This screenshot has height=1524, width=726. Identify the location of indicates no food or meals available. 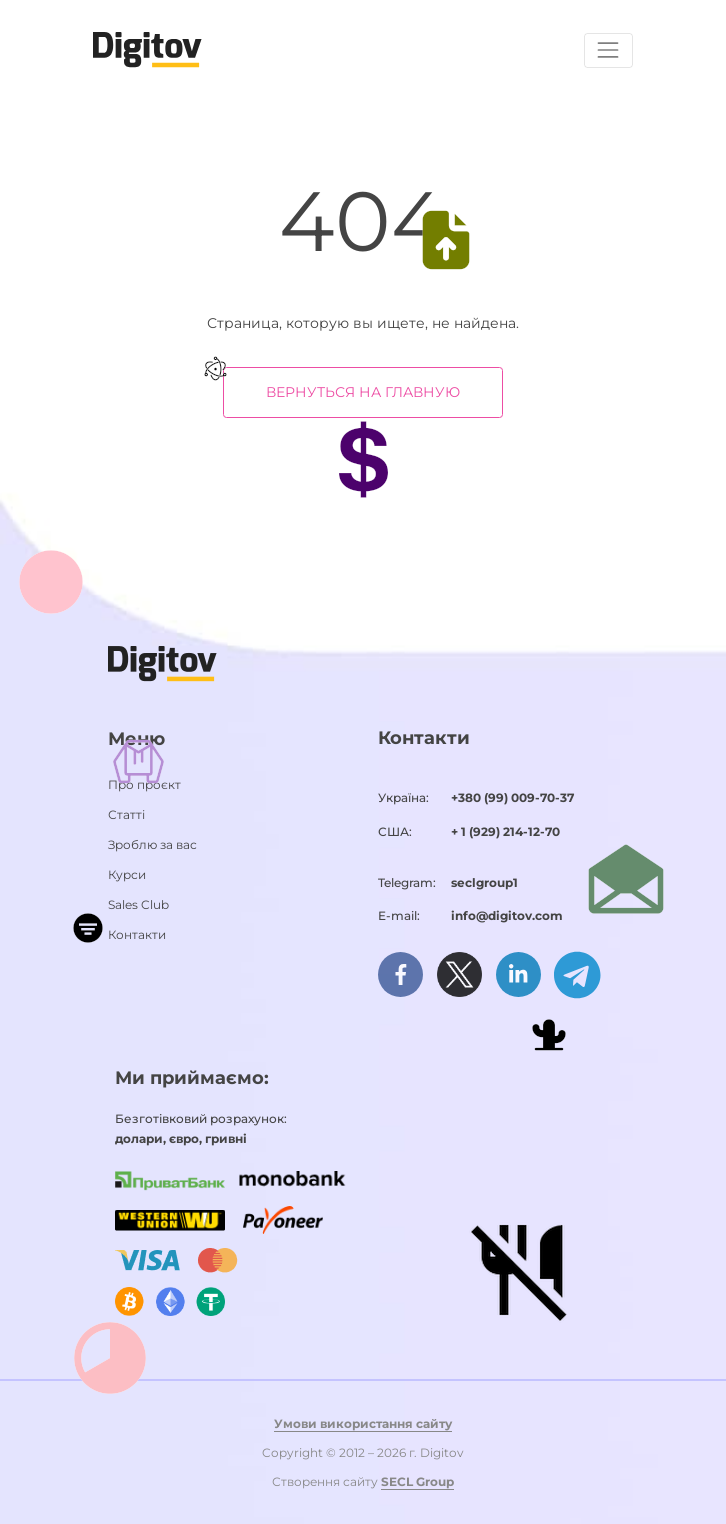
(522, 1270).